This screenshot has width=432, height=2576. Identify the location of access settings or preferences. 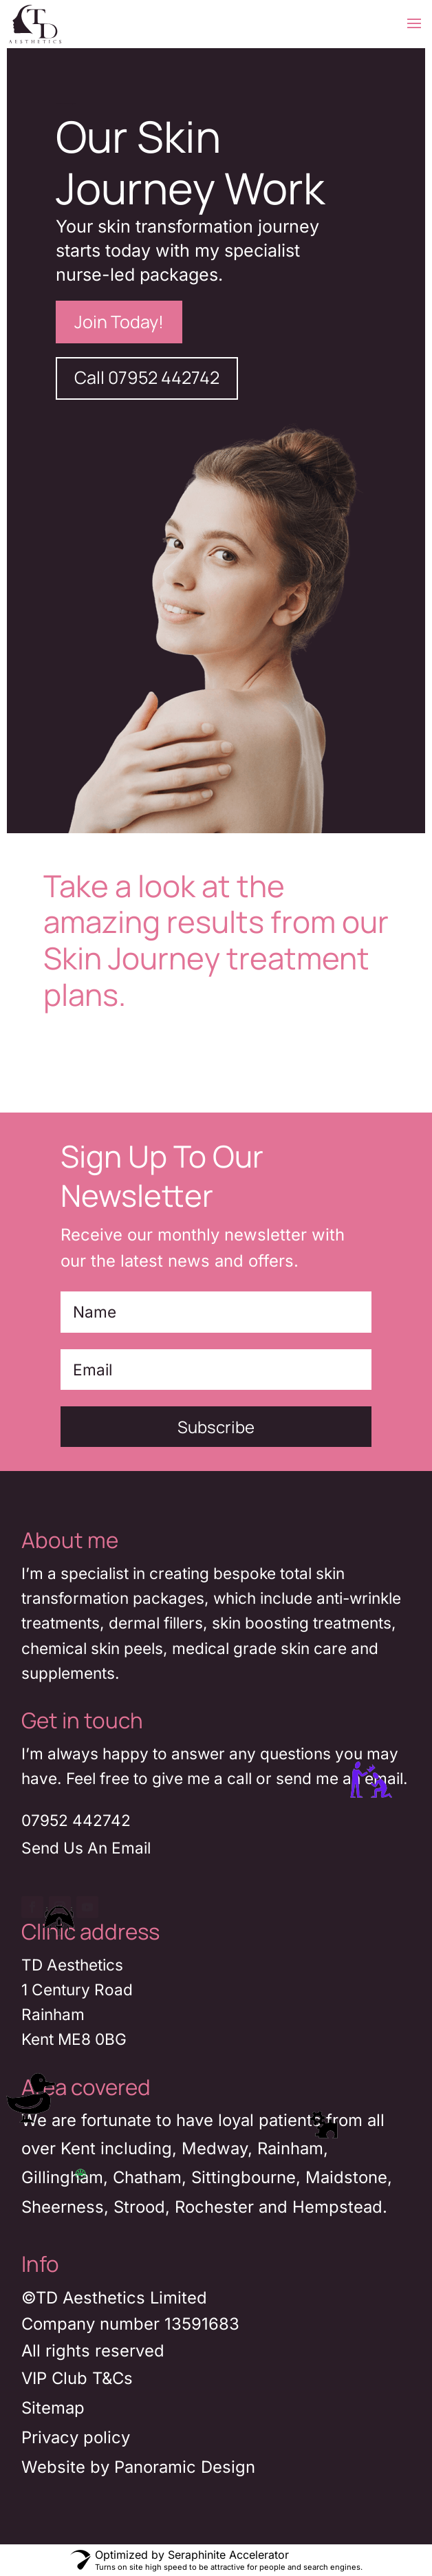
(323, 2124).